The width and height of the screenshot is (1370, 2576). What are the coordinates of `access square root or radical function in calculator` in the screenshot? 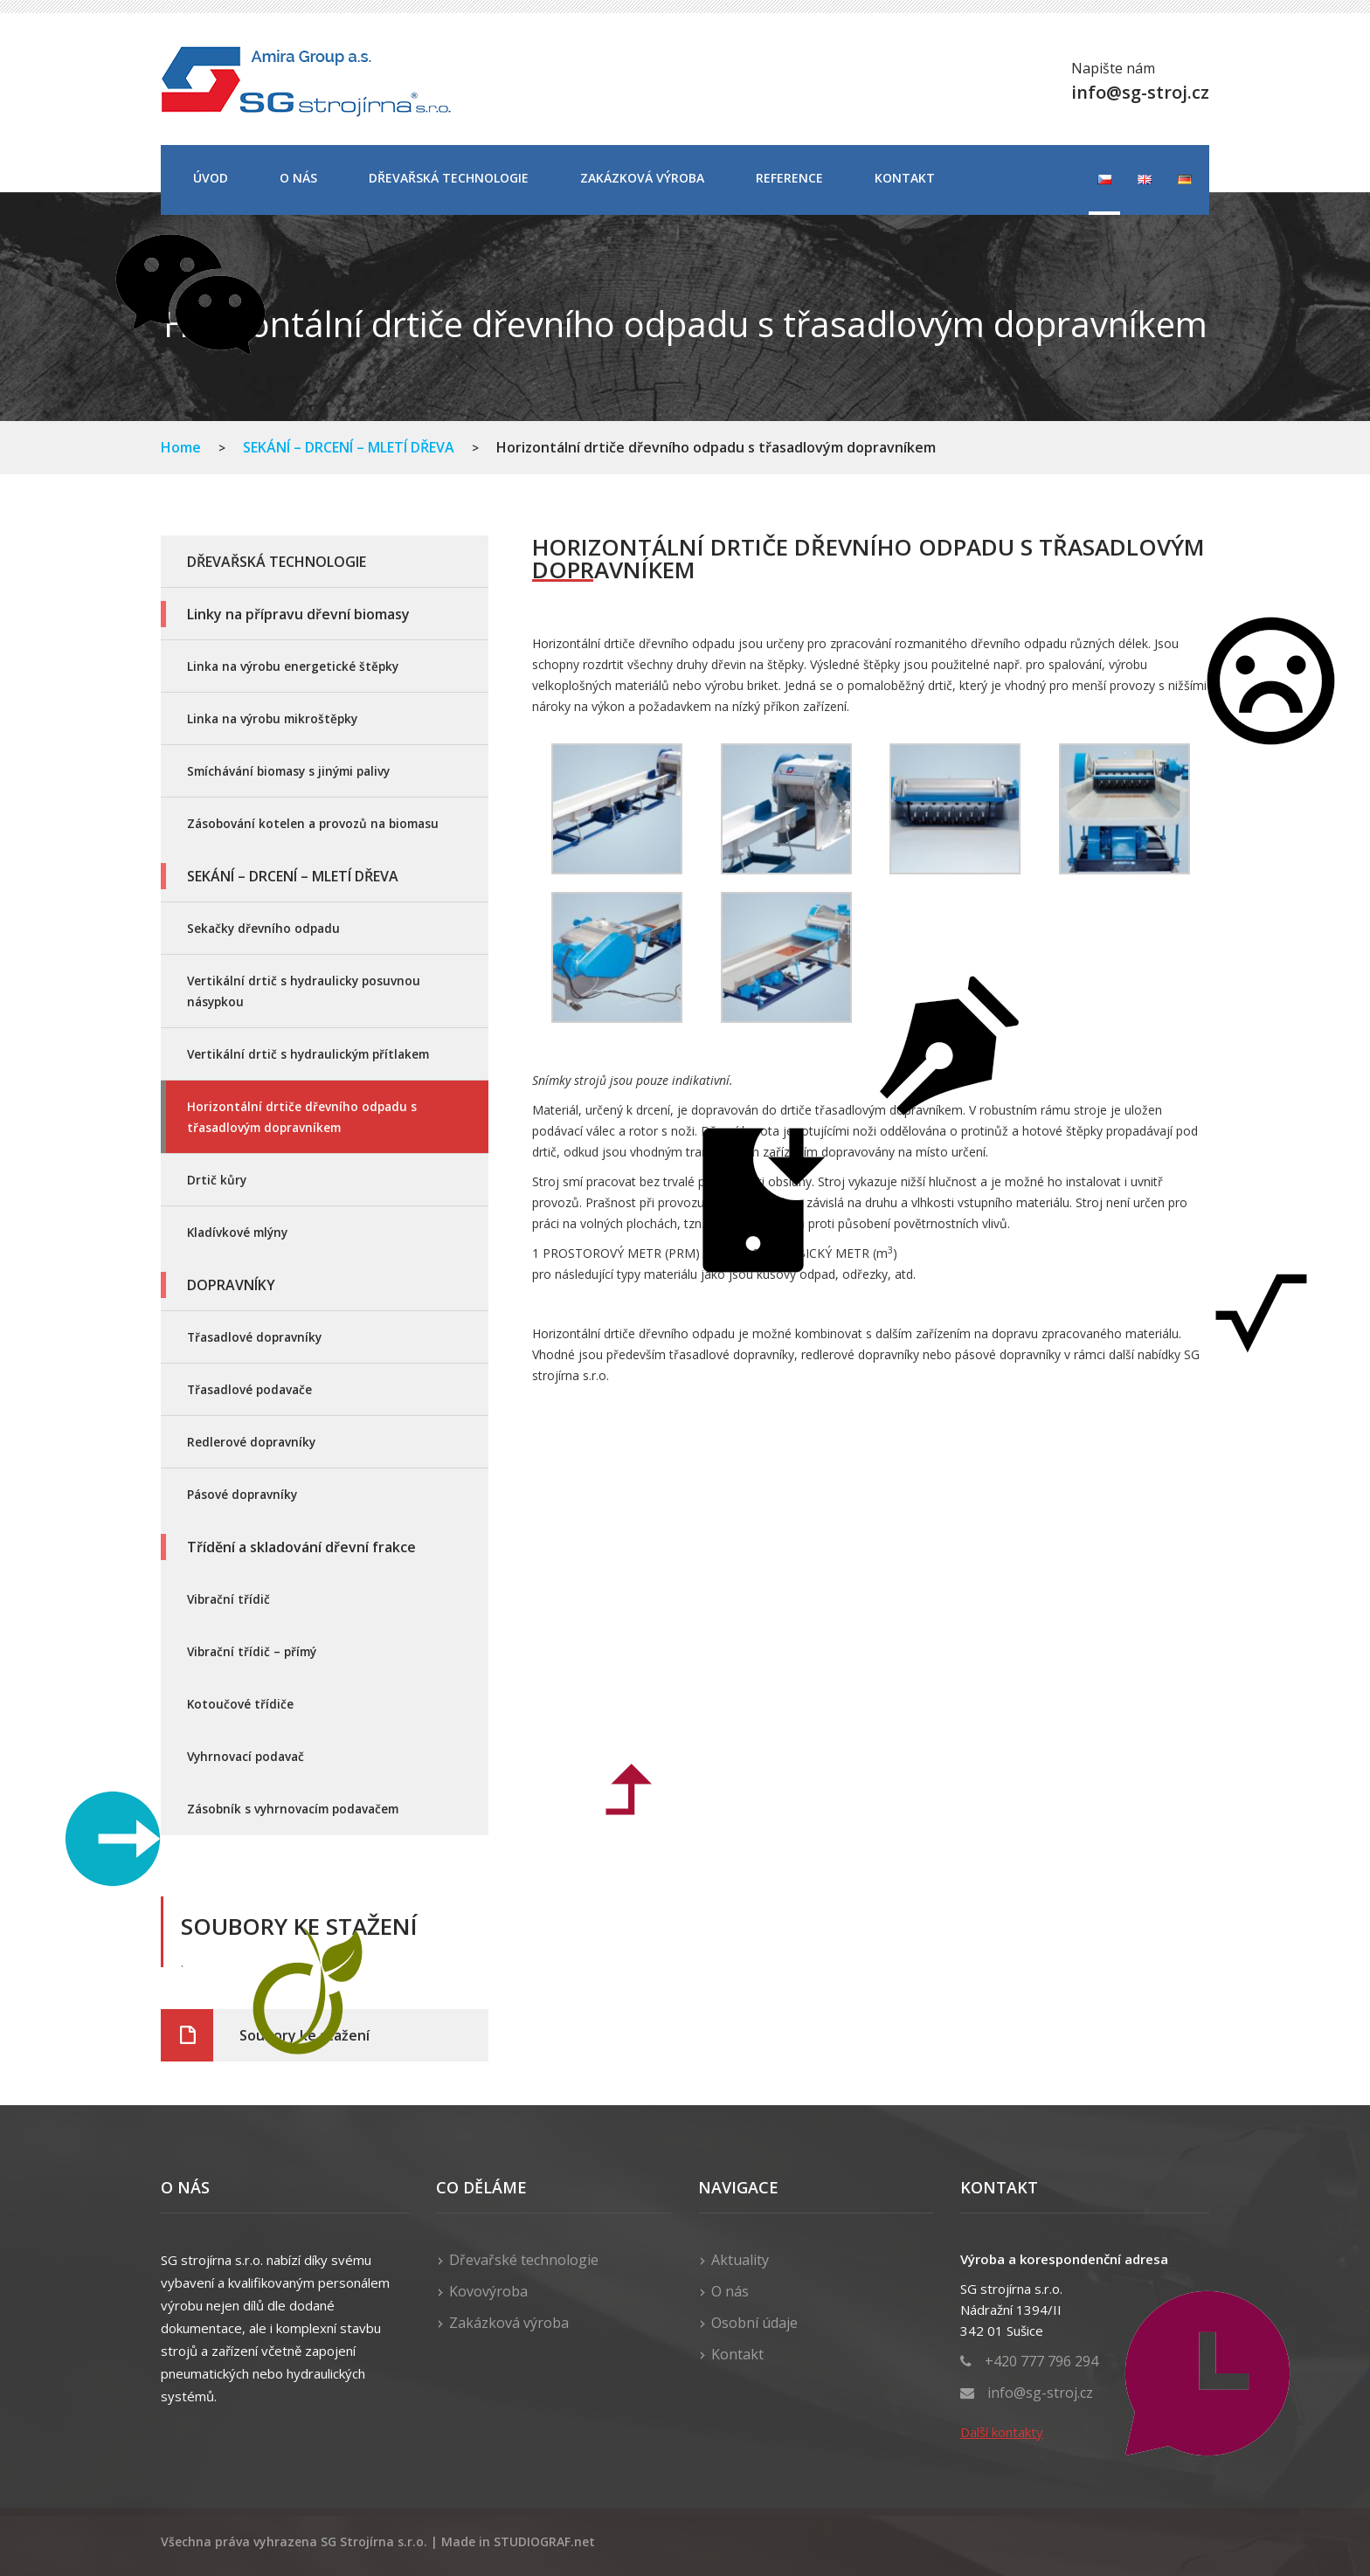 It's located at (1261, 1310).